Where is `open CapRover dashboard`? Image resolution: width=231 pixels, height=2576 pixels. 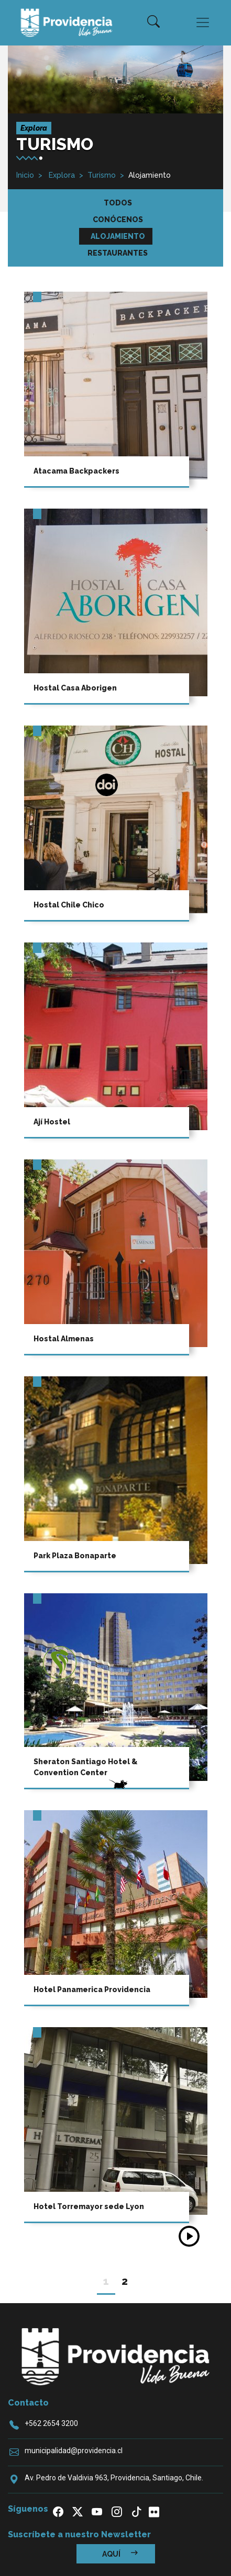
open CapRover dashboard is located at coordinates (60, 1663).